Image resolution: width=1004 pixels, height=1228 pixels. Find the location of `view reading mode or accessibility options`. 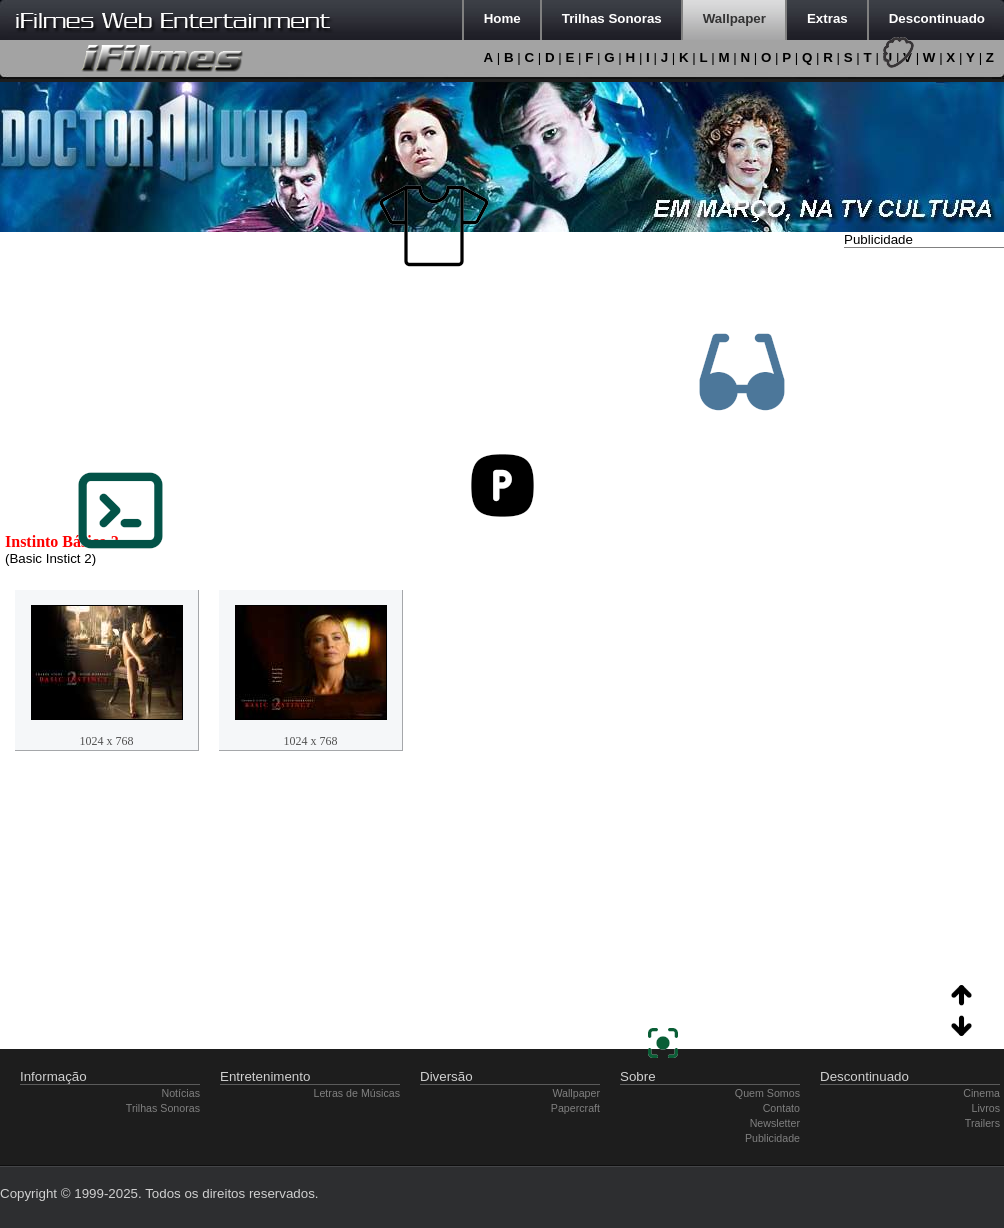

view reading mode or accessibility options is located at coordinates (742, 372).